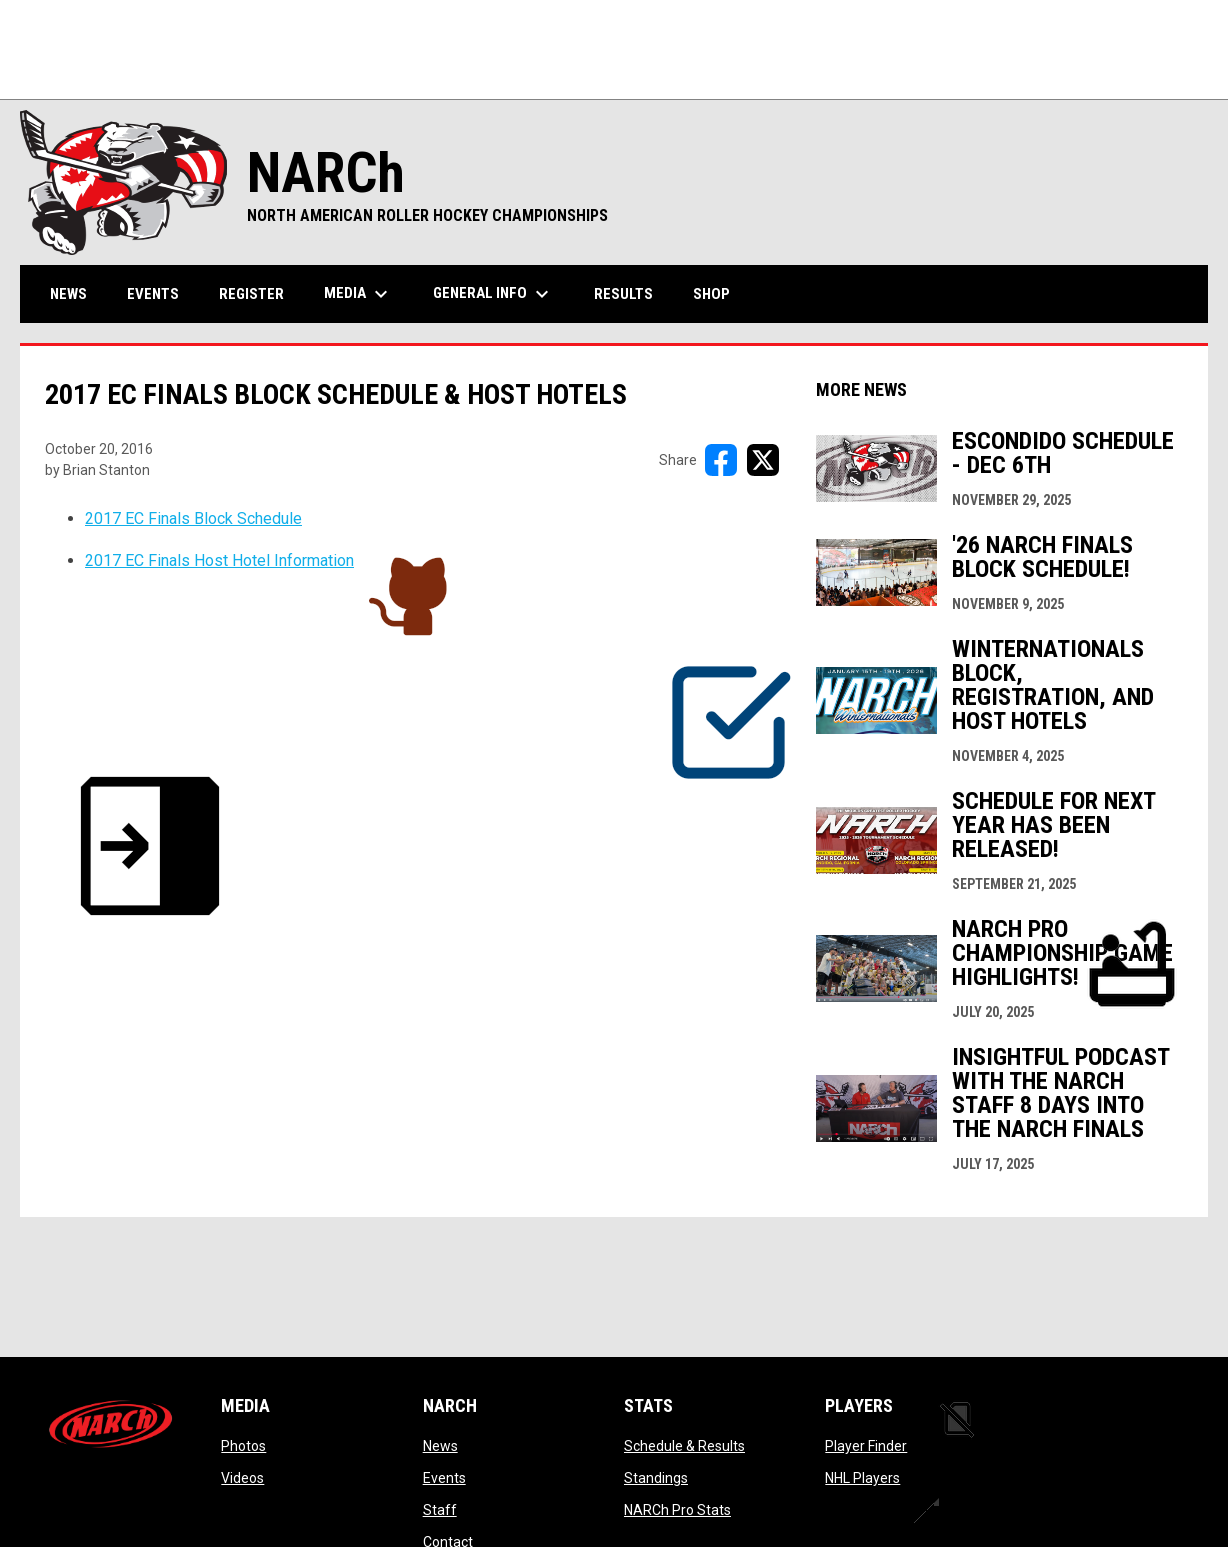 The image size is (1228, 1547). I want to click on no sim card detected, so click(957, 1418).